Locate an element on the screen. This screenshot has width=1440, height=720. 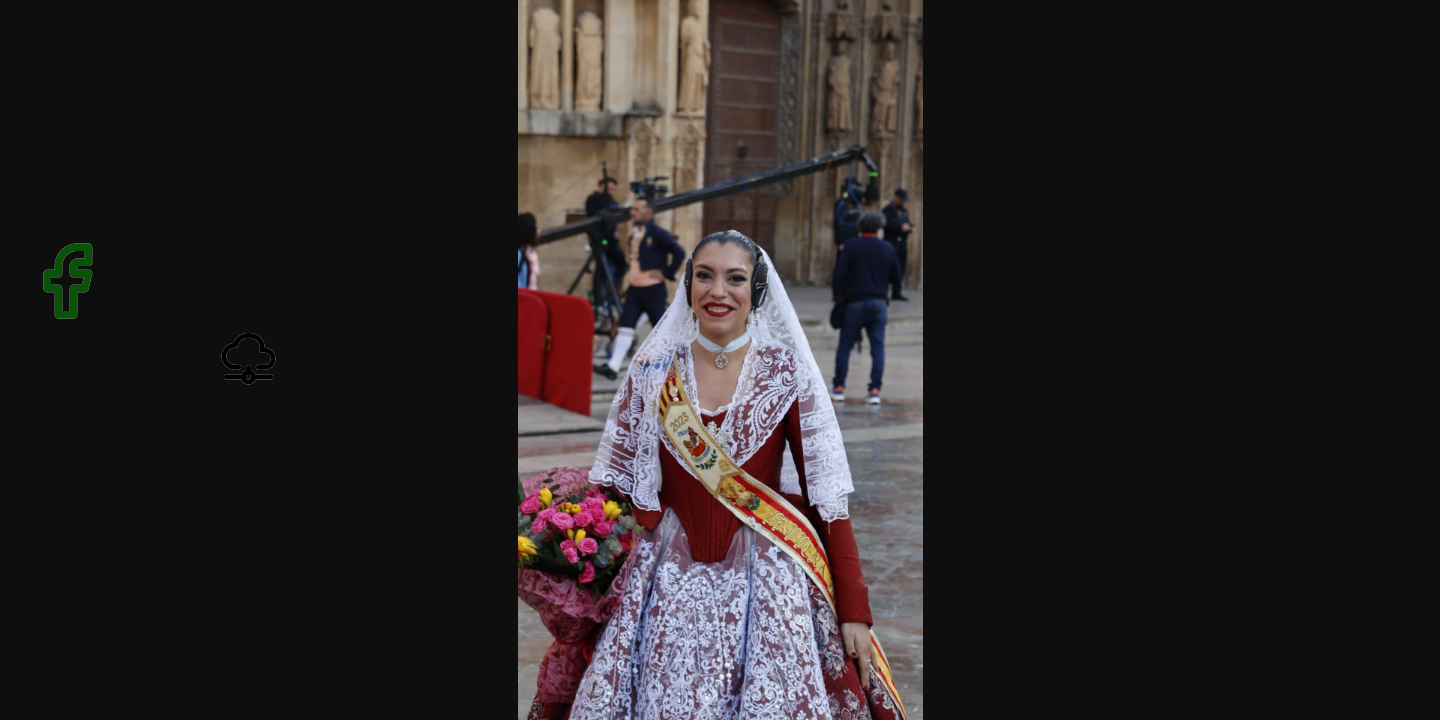
access cloud network settings is located at coordinates (248, 357).